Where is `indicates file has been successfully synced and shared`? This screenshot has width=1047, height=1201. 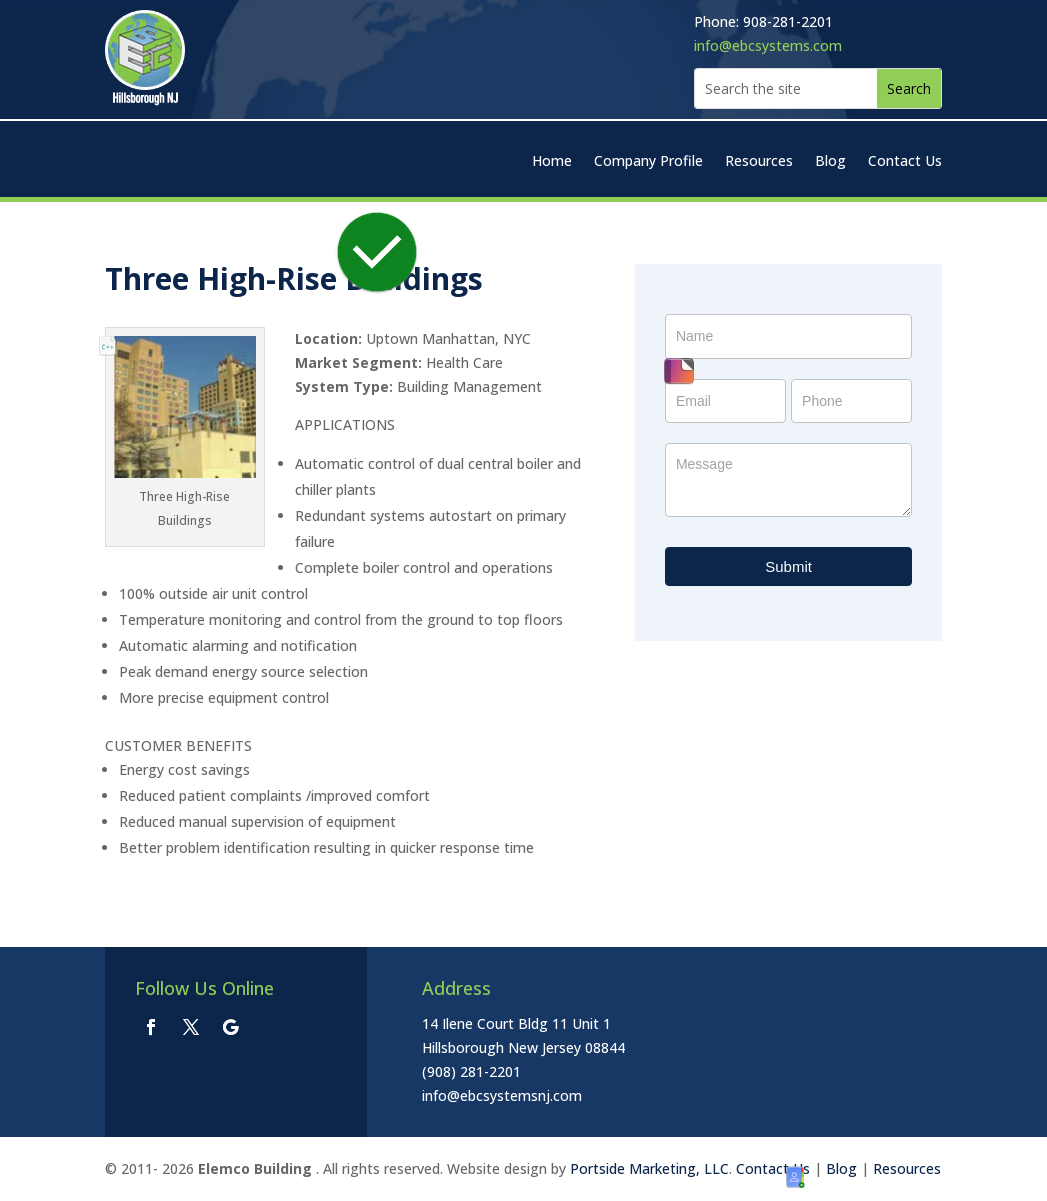 indicates file has been successfully synced and shared is located at coordinates (377, 252).